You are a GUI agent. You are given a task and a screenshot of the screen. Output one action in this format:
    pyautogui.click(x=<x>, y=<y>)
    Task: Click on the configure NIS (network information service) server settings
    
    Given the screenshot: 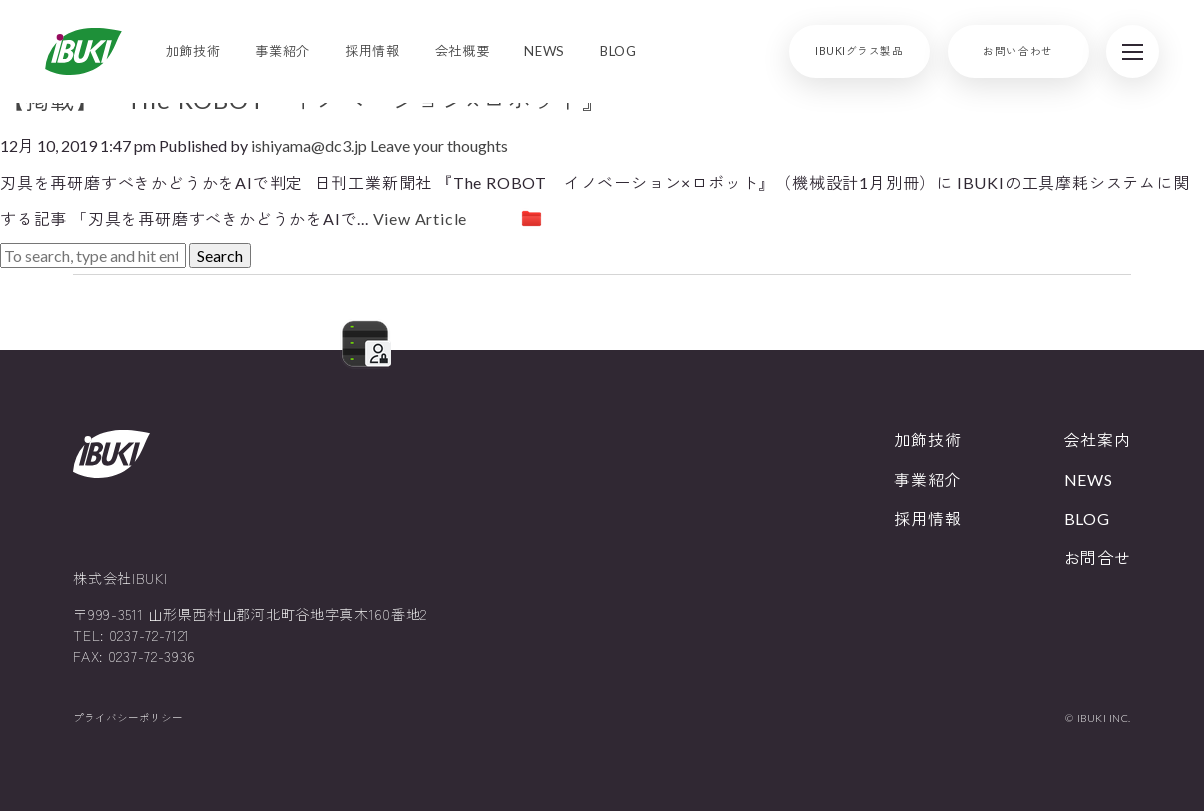 What is the action you would take?
    pyautogui.click(x=365, y=344)
    